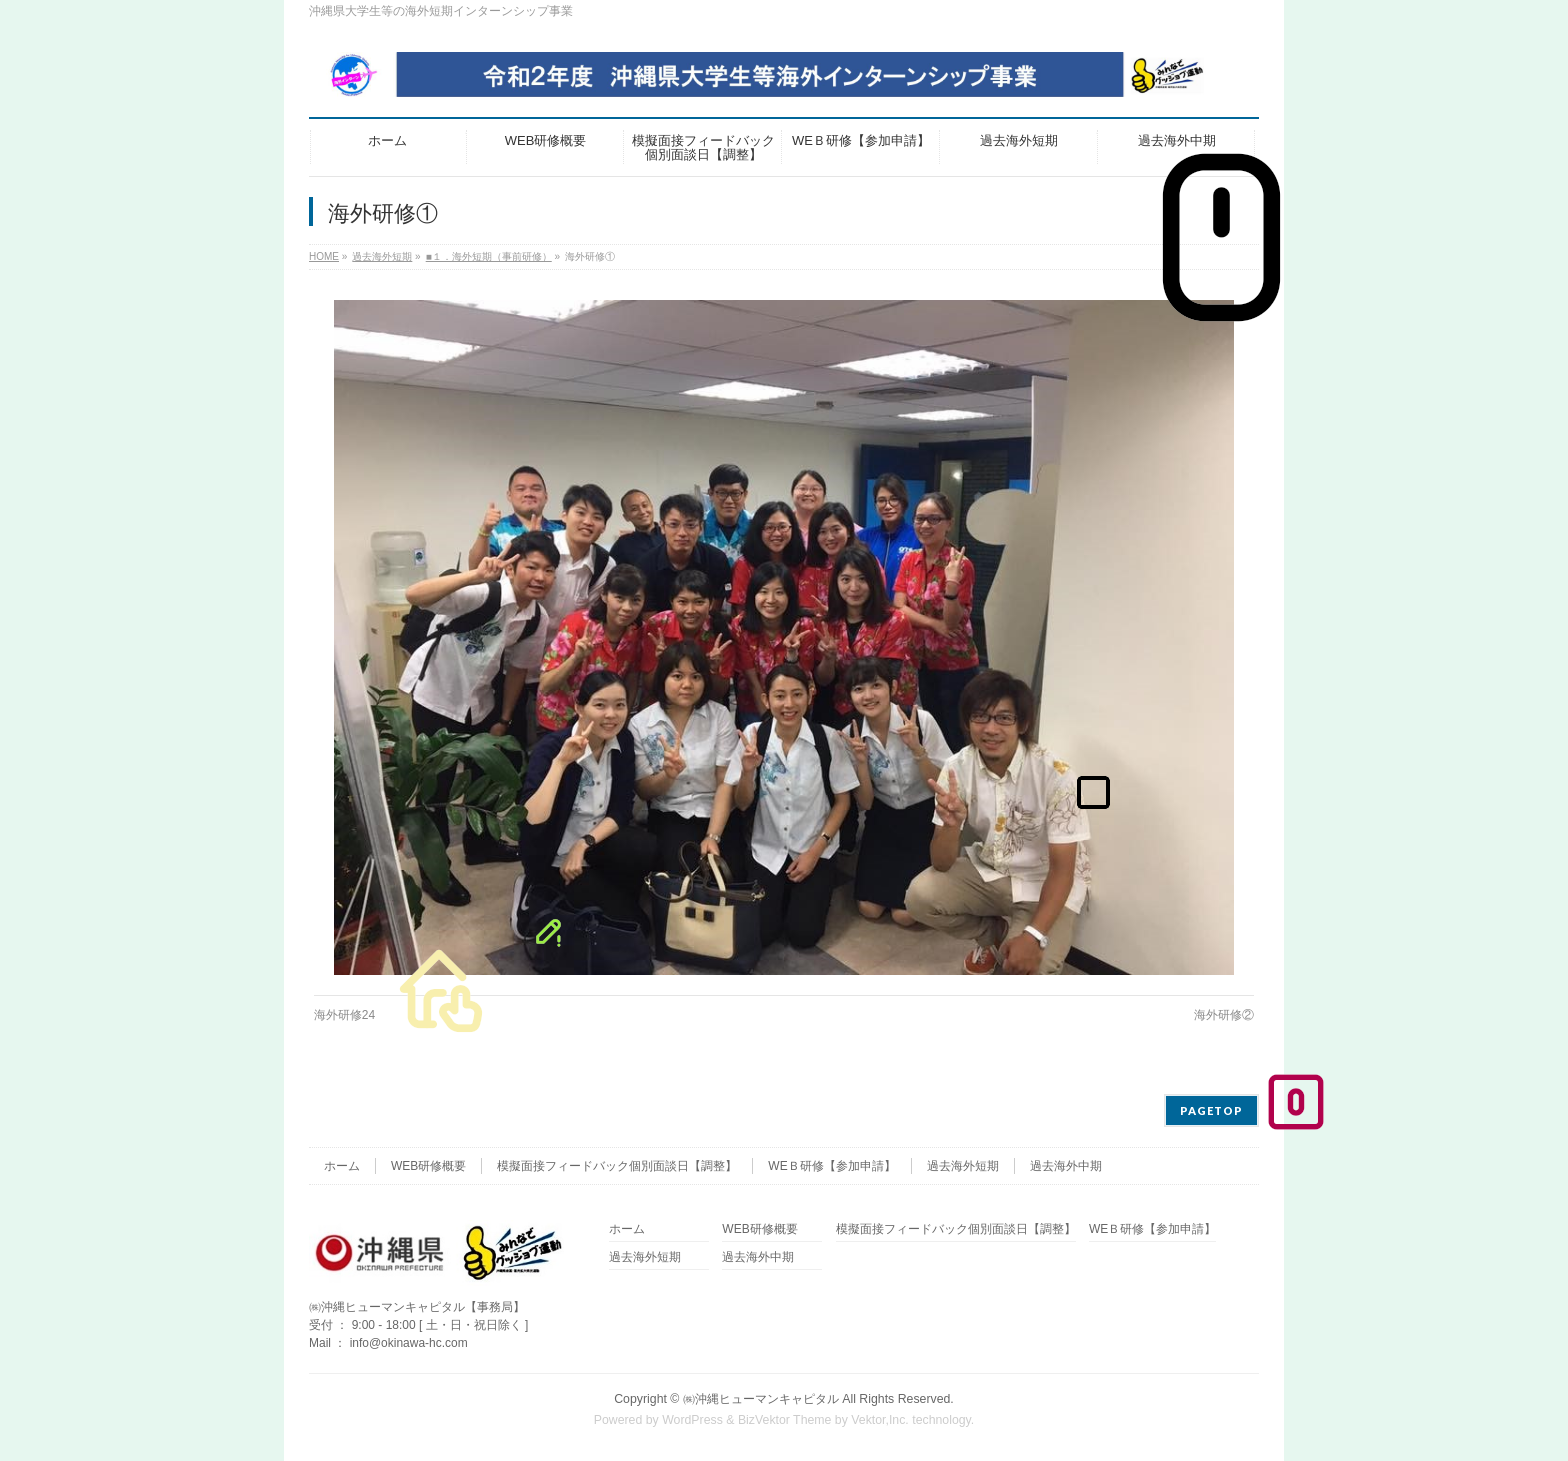 Image resolution: width=1568 pixels, height=1461 pixels. Describe the element at coordinates (439, 989) in the screenshot. I see `access home care or support services` at that location.